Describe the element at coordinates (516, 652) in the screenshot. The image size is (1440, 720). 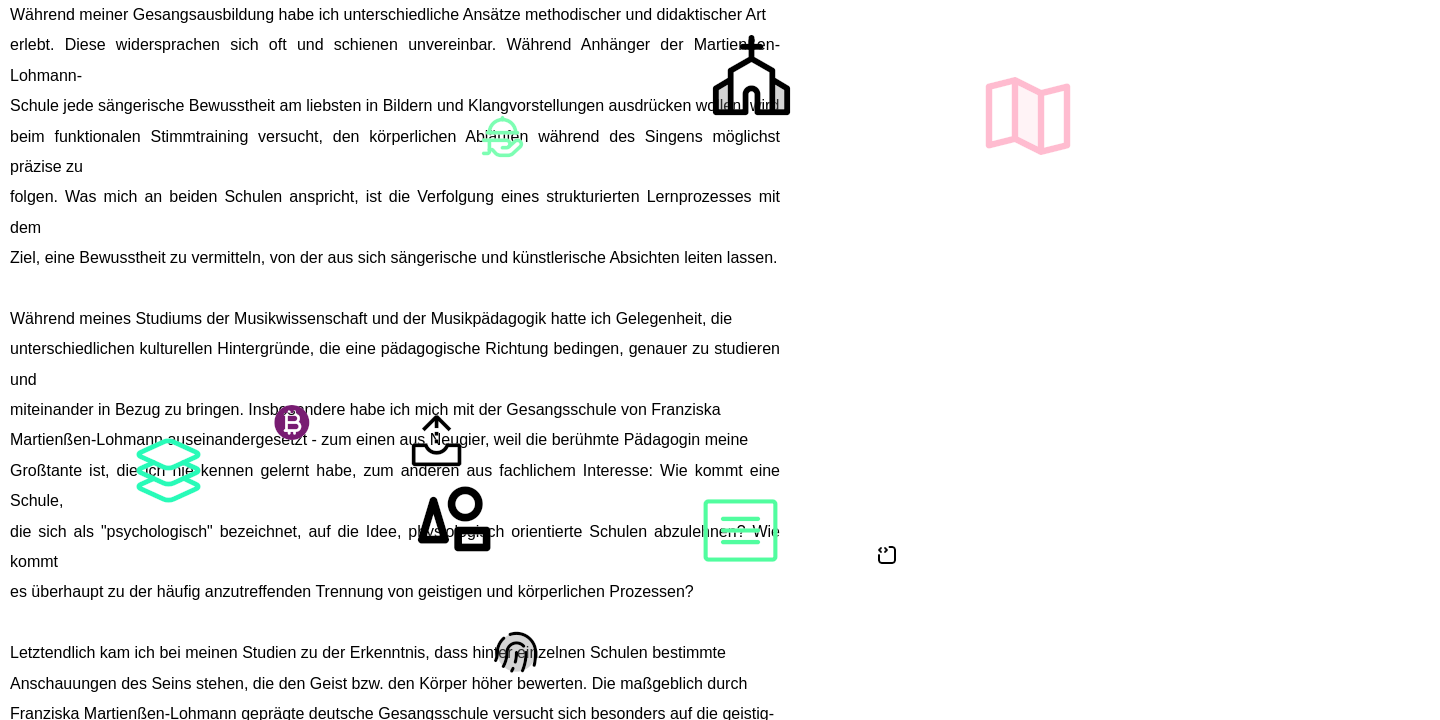
I see `authenticate with fingerprint` at that location.